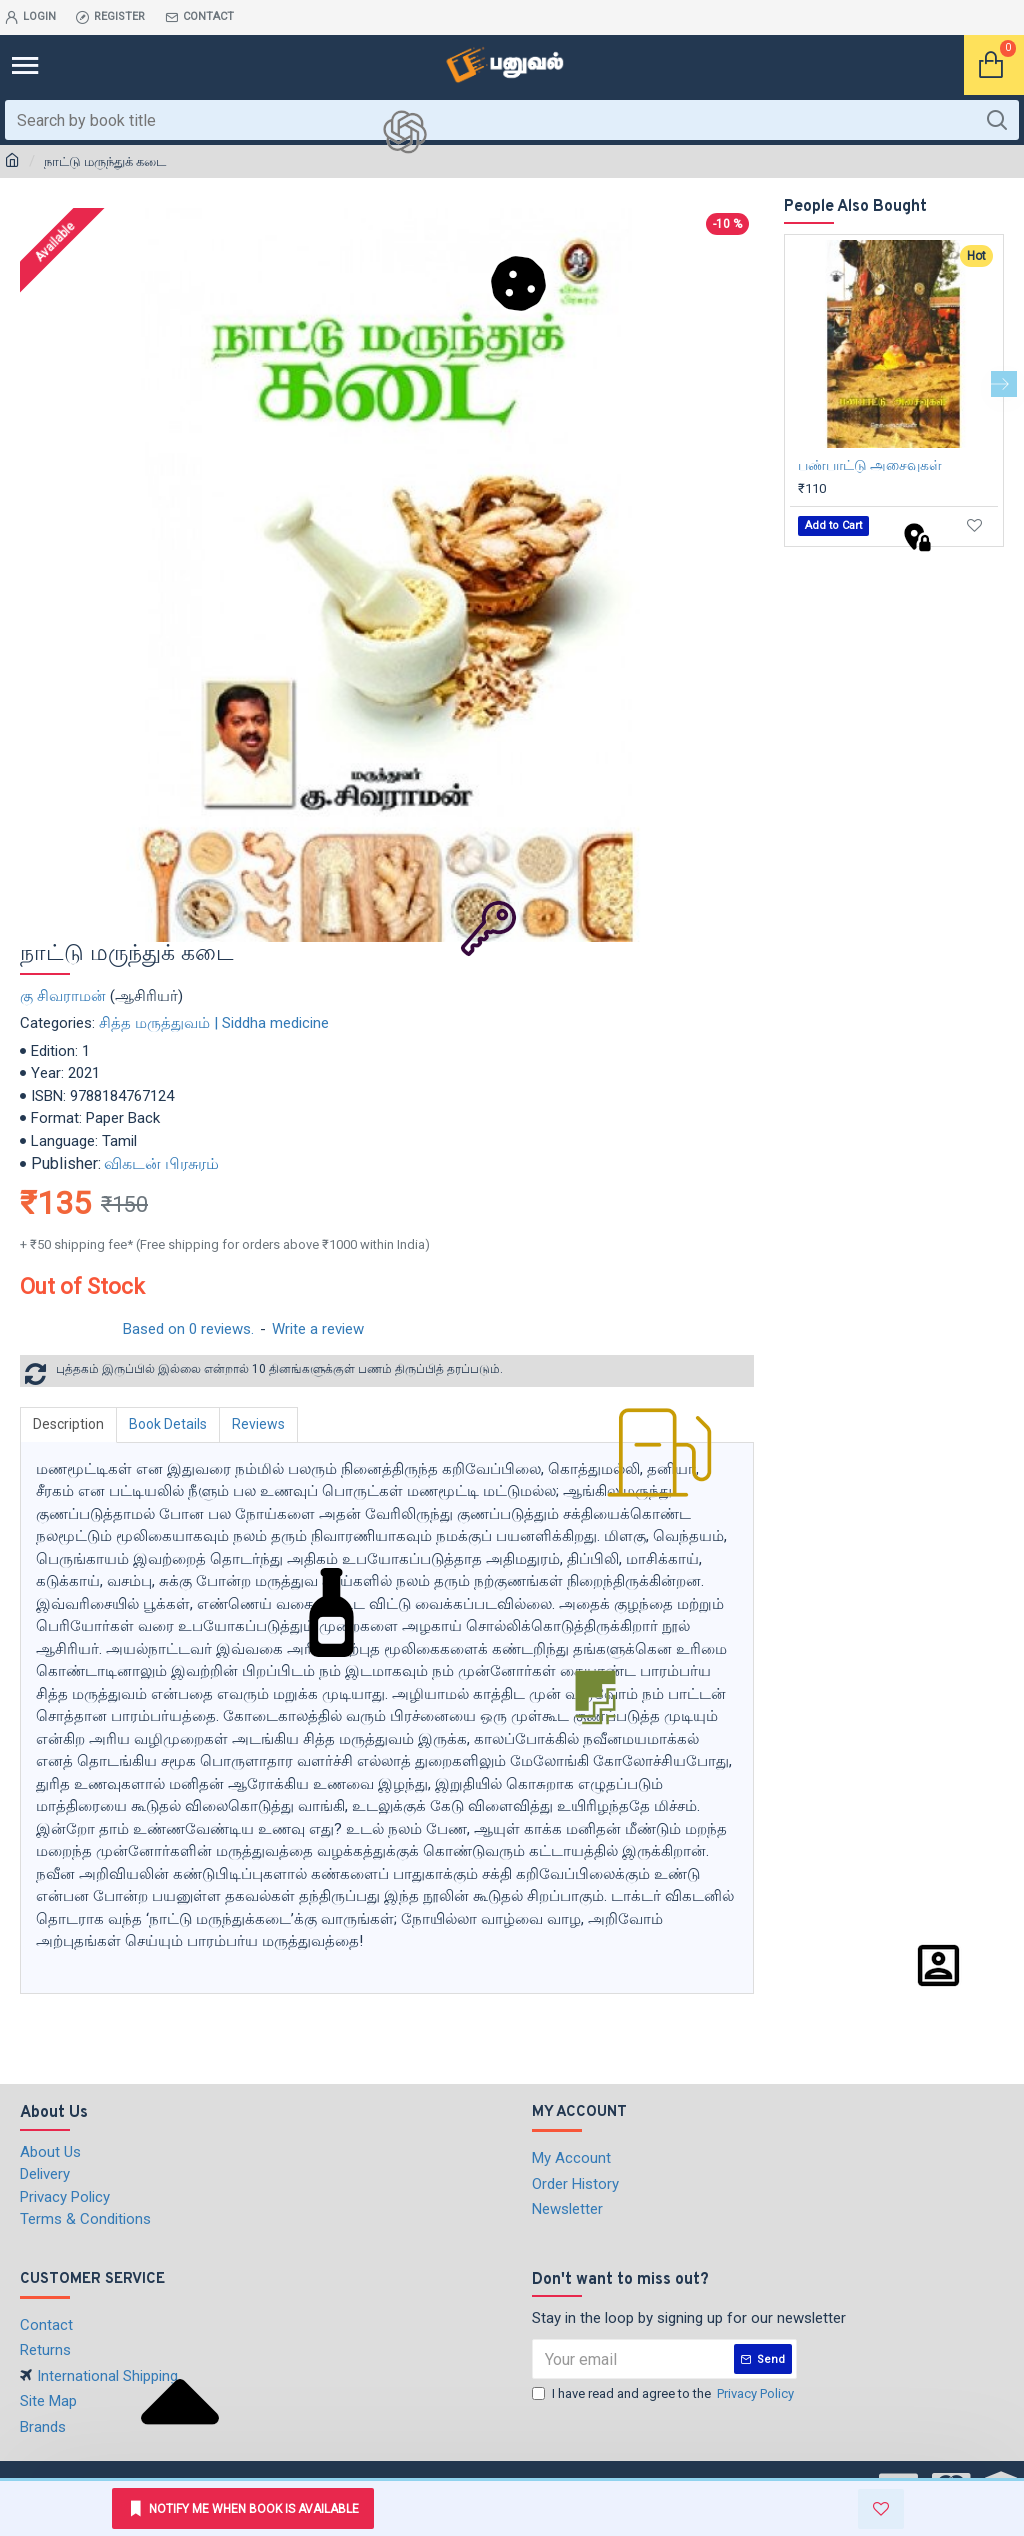 The image size is (1024, 2536). What do you see at coordinates (331, 1612) in the screenshot?
I see `browse wine selection or menu` at bounding box center [331, 1612].